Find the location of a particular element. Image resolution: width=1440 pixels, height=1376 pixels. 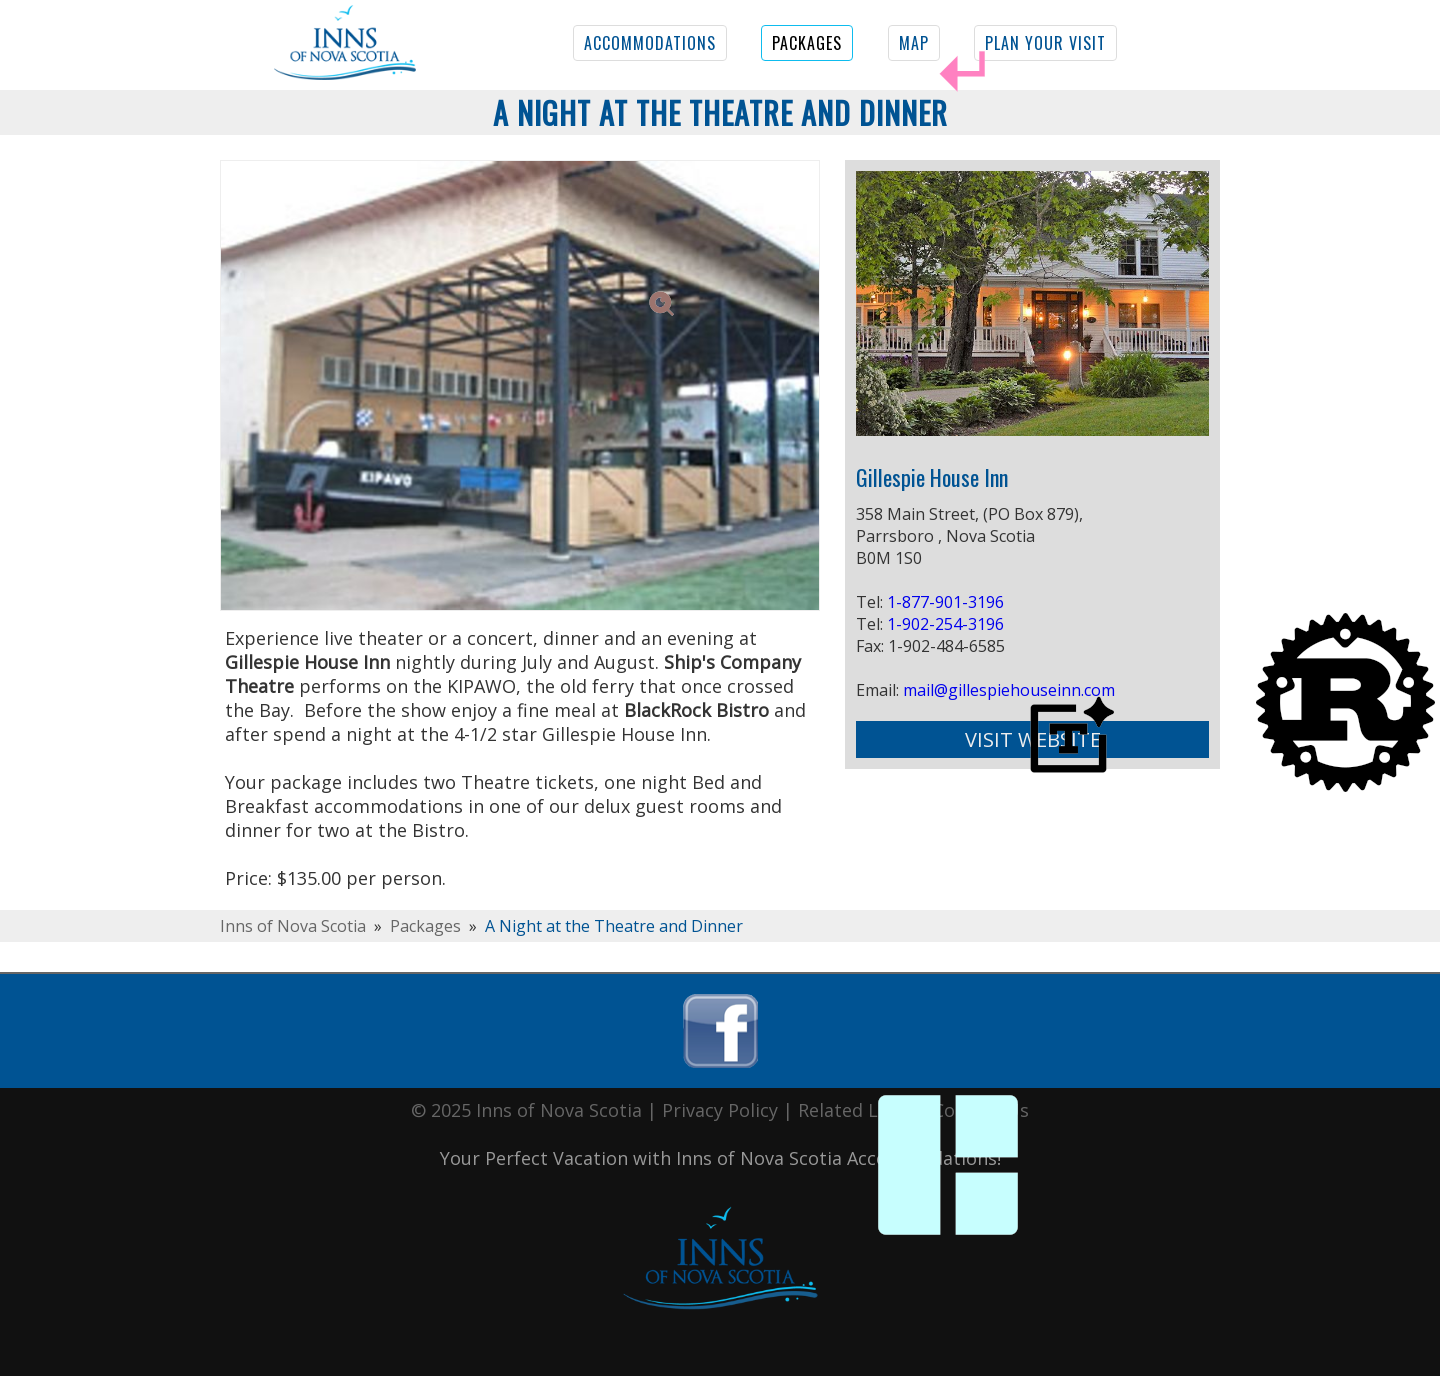

rust programming language logo is located at coordinates (1345, 702).